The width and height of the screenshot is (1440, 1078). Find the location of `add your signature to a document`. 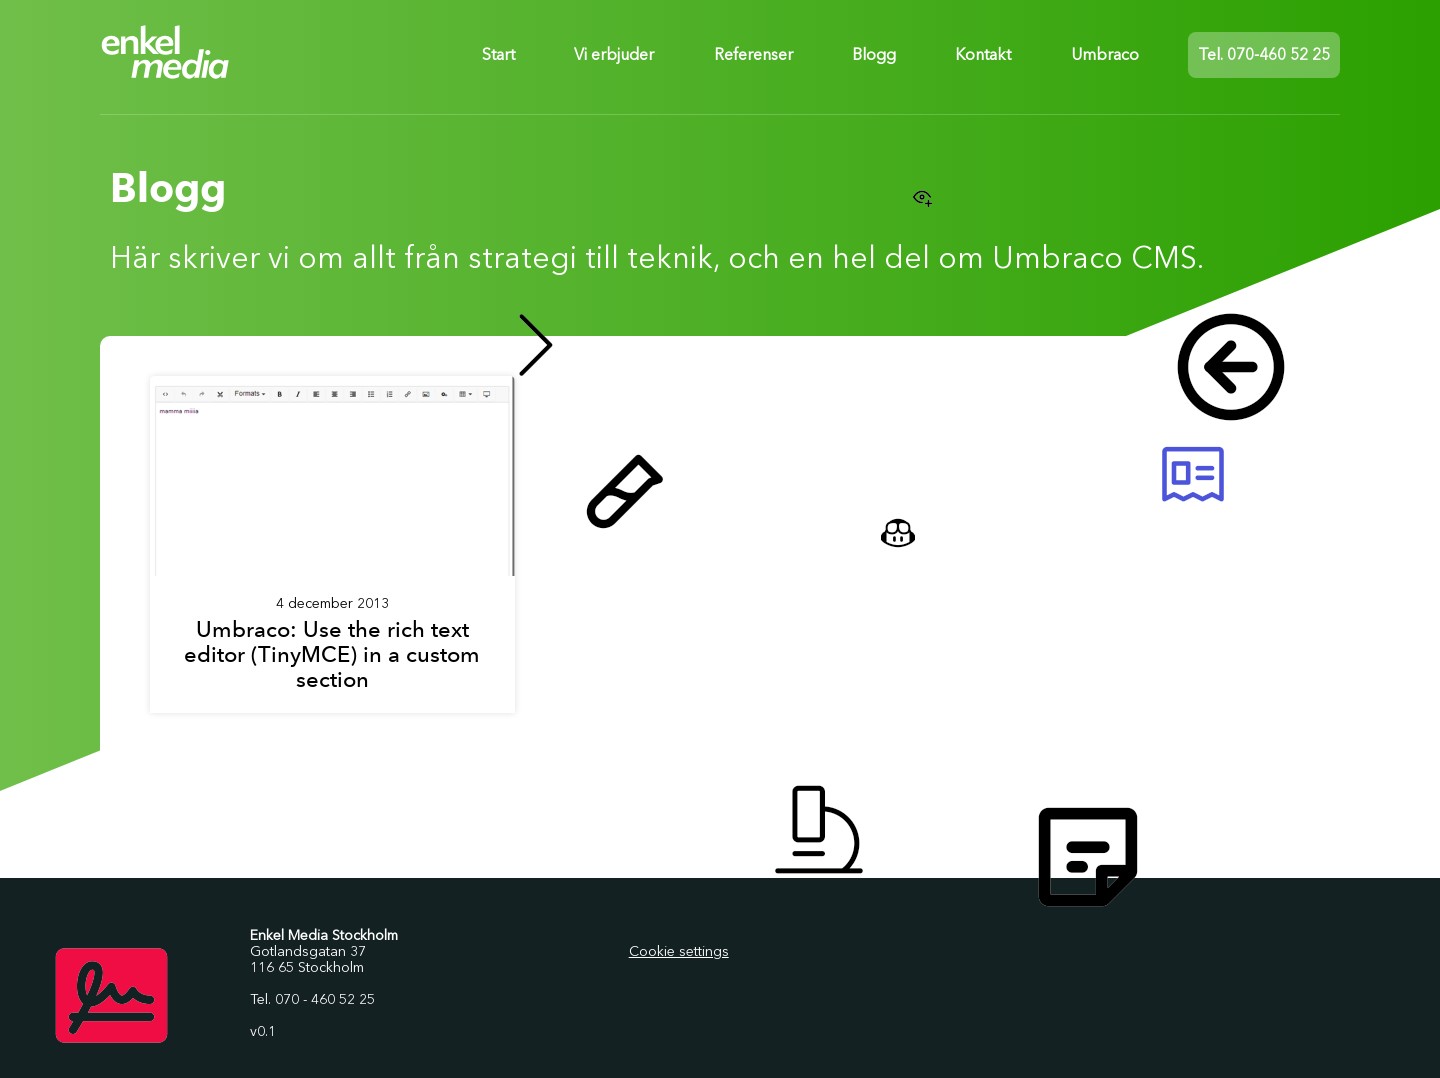

add your signature to a document is located at coordinates (111, 995).